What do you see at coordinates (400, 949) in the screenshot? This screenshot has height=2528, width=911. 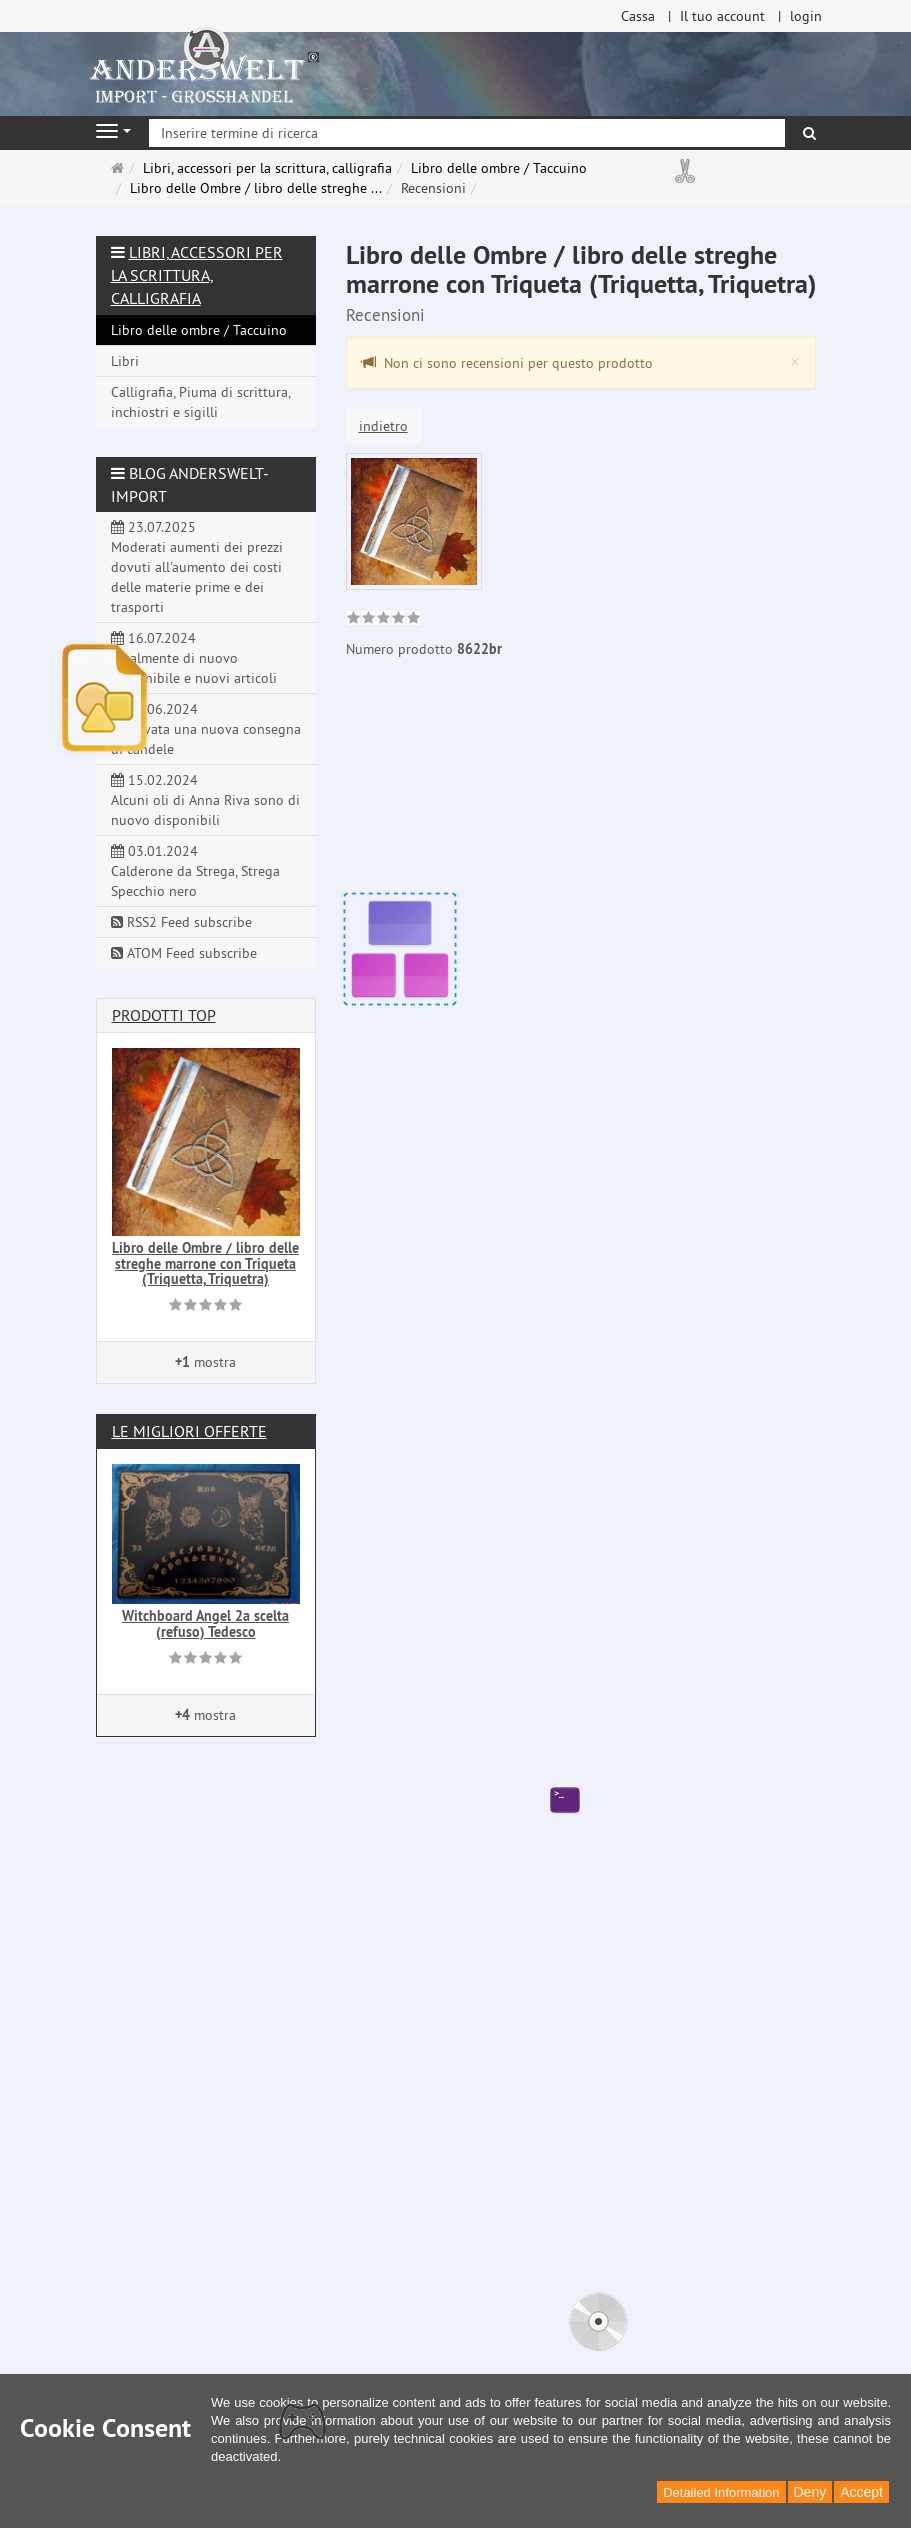 I see `select all items in the current view` at bounding box center [400, 949].